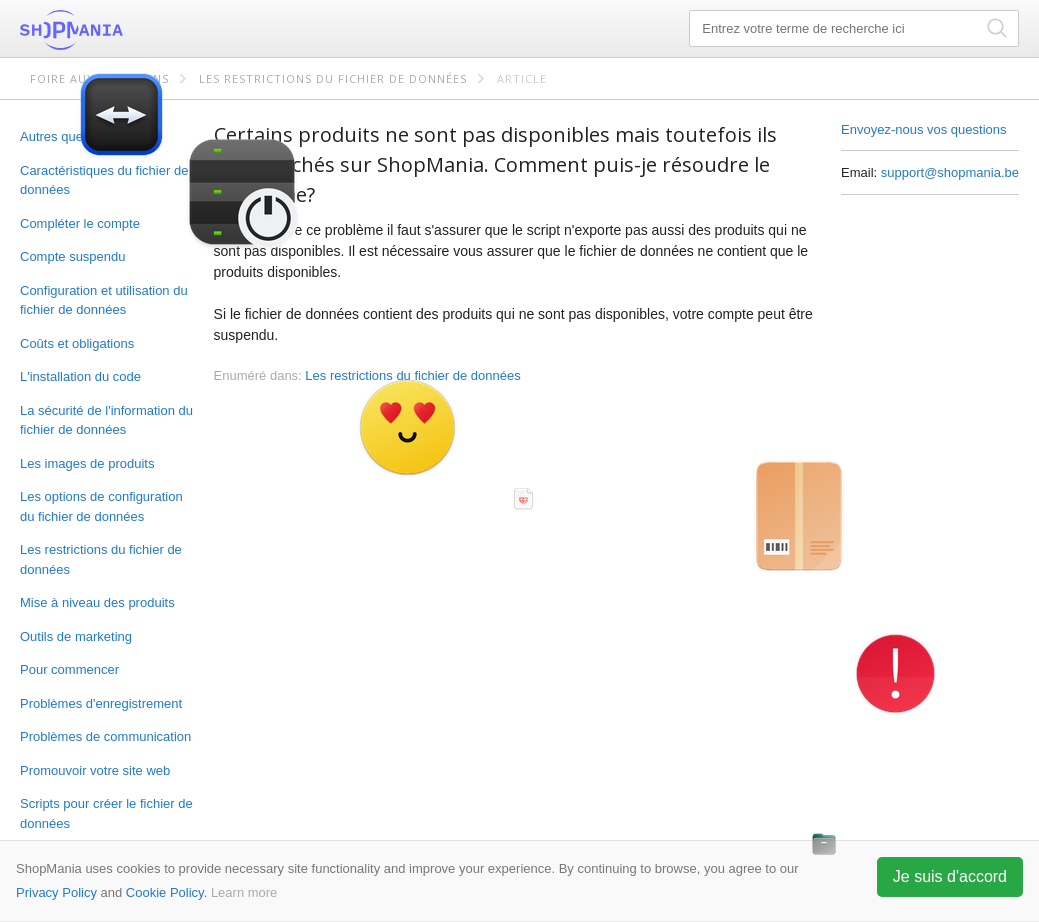 The height and width of the screenshot is (922, 1039). Describe the element at coordinates (824, 844) in the screenshot. I see `open the file manager application` at that location.